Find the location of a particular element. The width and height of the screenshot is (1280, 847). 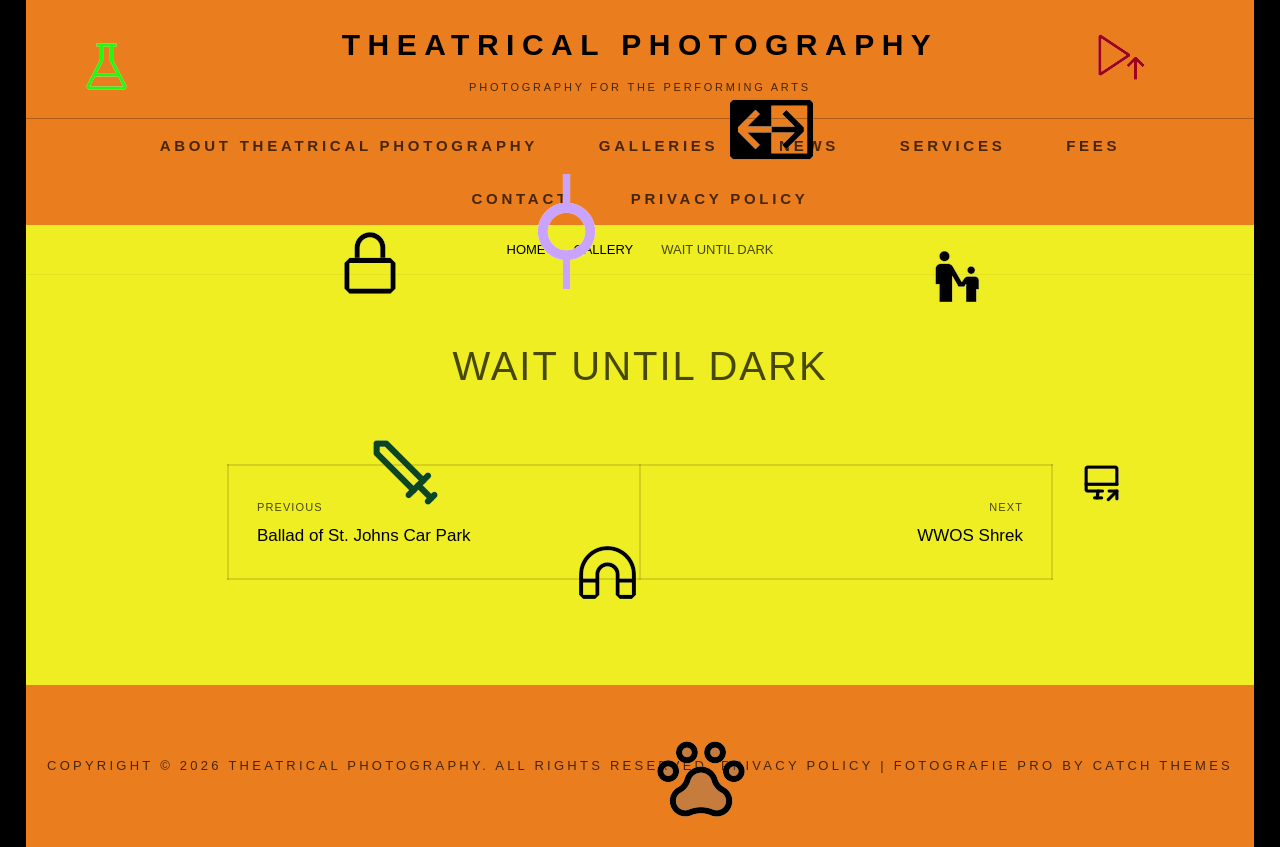

share content from your desktop computer is located at coordinates (1101, 482).